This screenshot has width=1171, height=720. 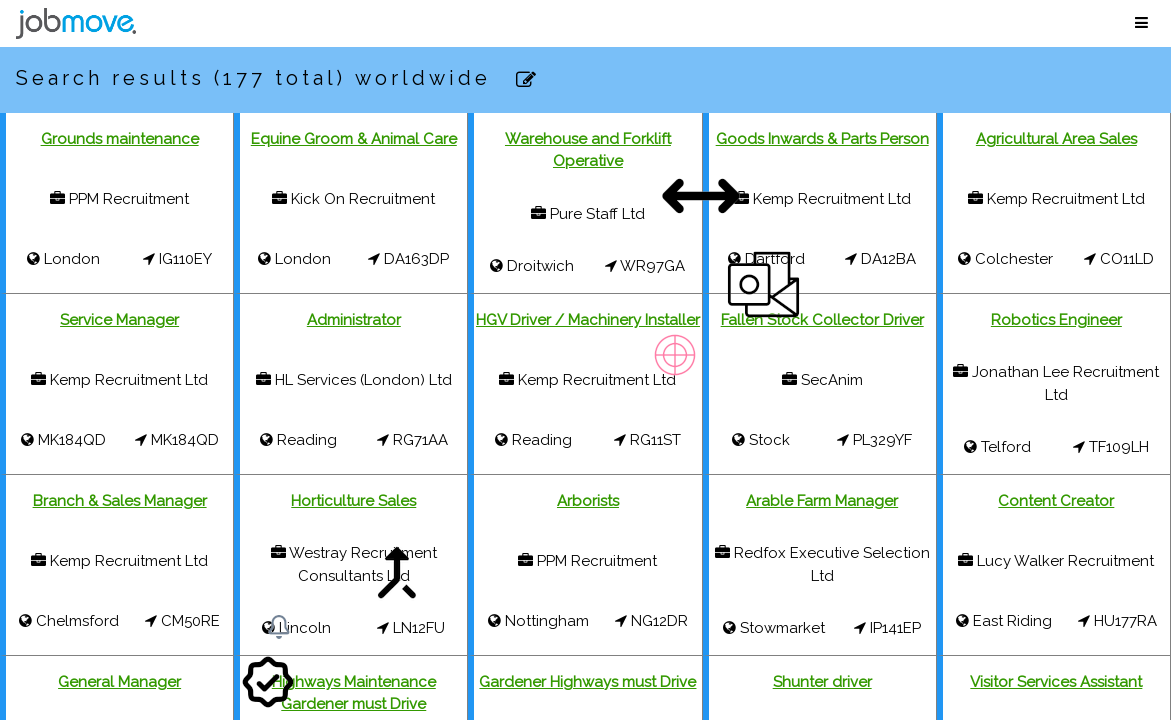 I want to click on merge branches or items together, so click(x=397, y=573).